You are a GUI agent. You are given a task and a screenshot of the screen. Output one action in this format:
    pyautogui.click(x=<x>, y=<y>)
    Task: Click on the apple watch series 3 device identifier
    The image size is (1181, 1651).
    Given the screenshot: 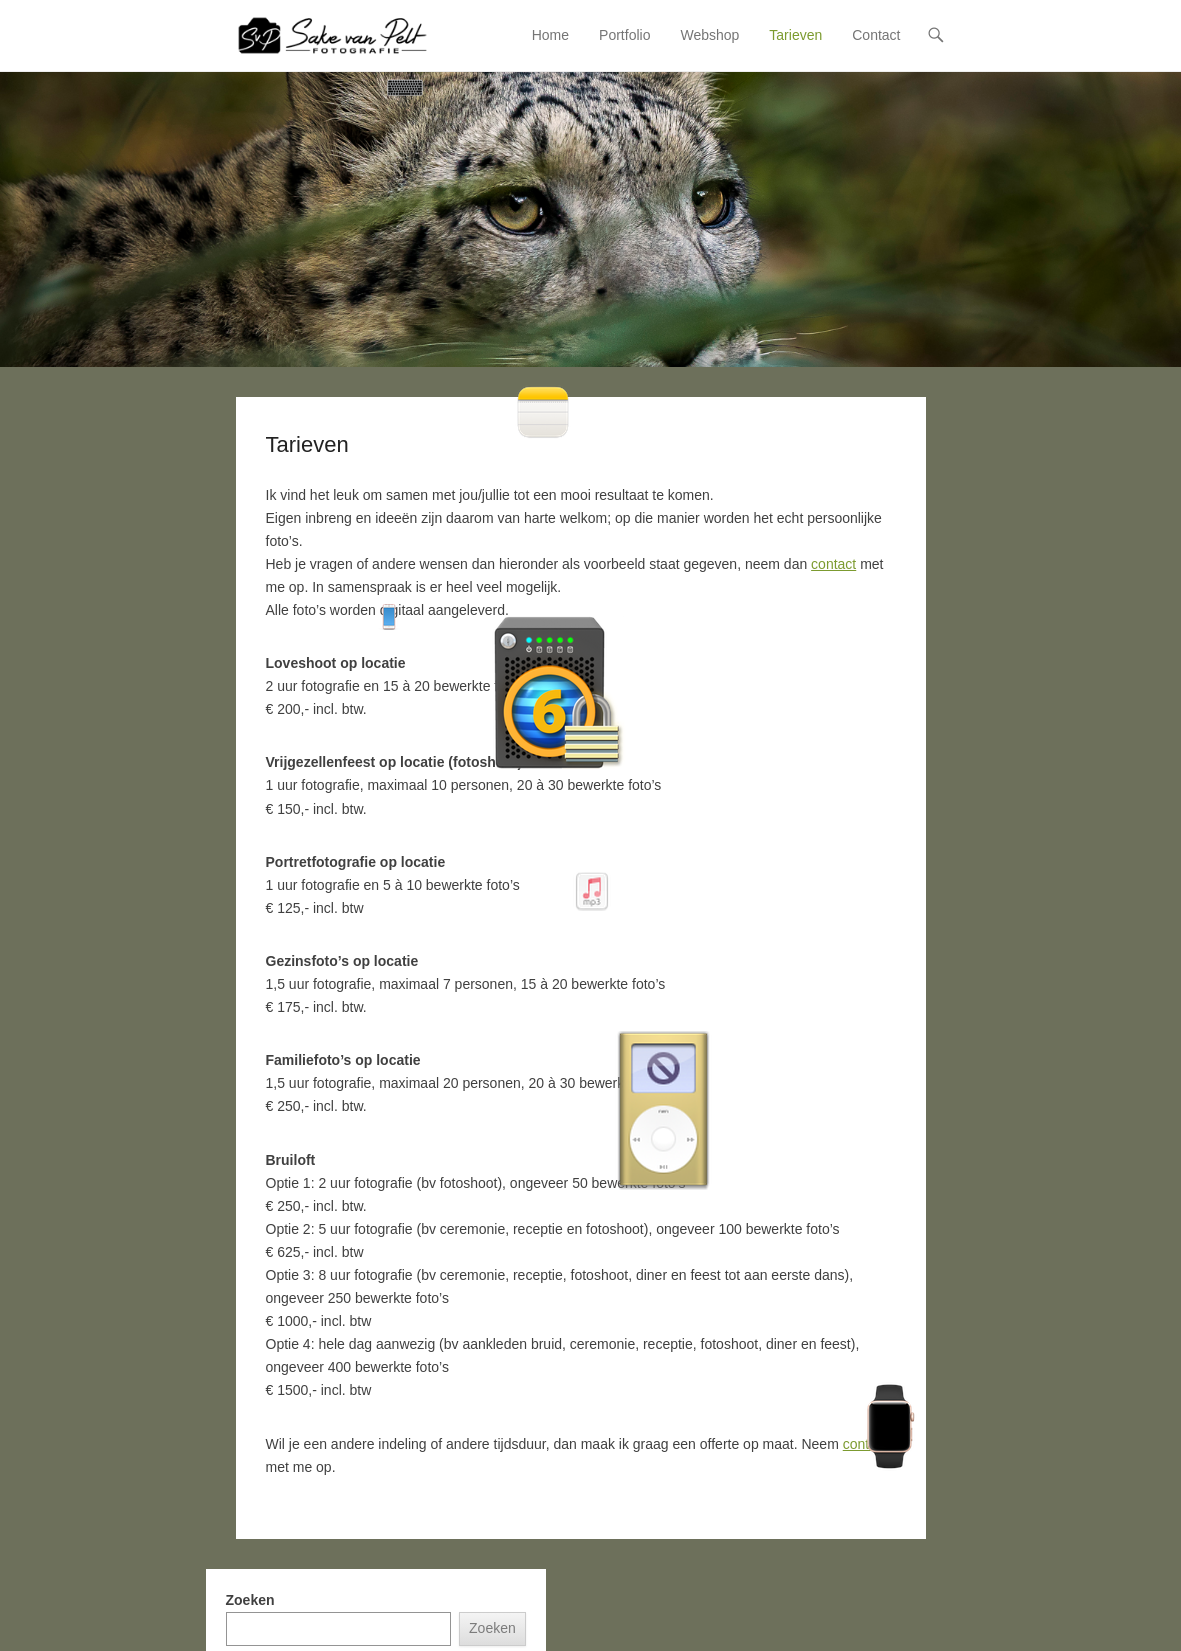 What is the action you would take?
    pyautogui.click(x=889, y=1426)
    